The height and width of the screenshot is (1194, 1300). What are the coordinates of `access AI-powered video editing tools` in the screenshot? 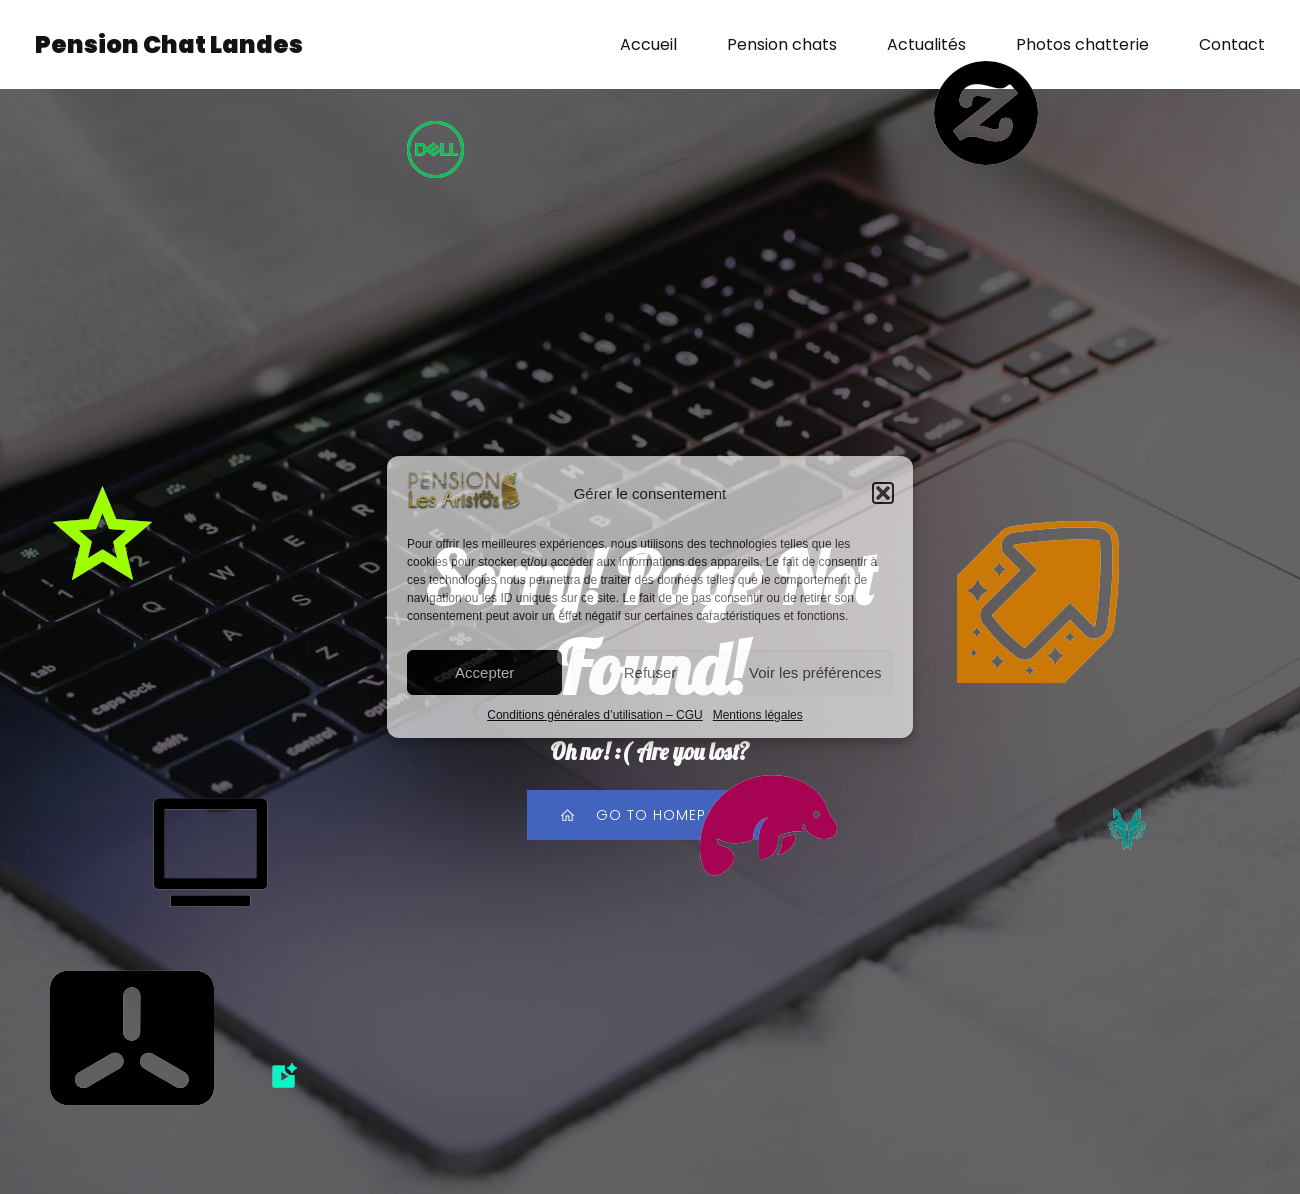 It's located at (283, 1076).